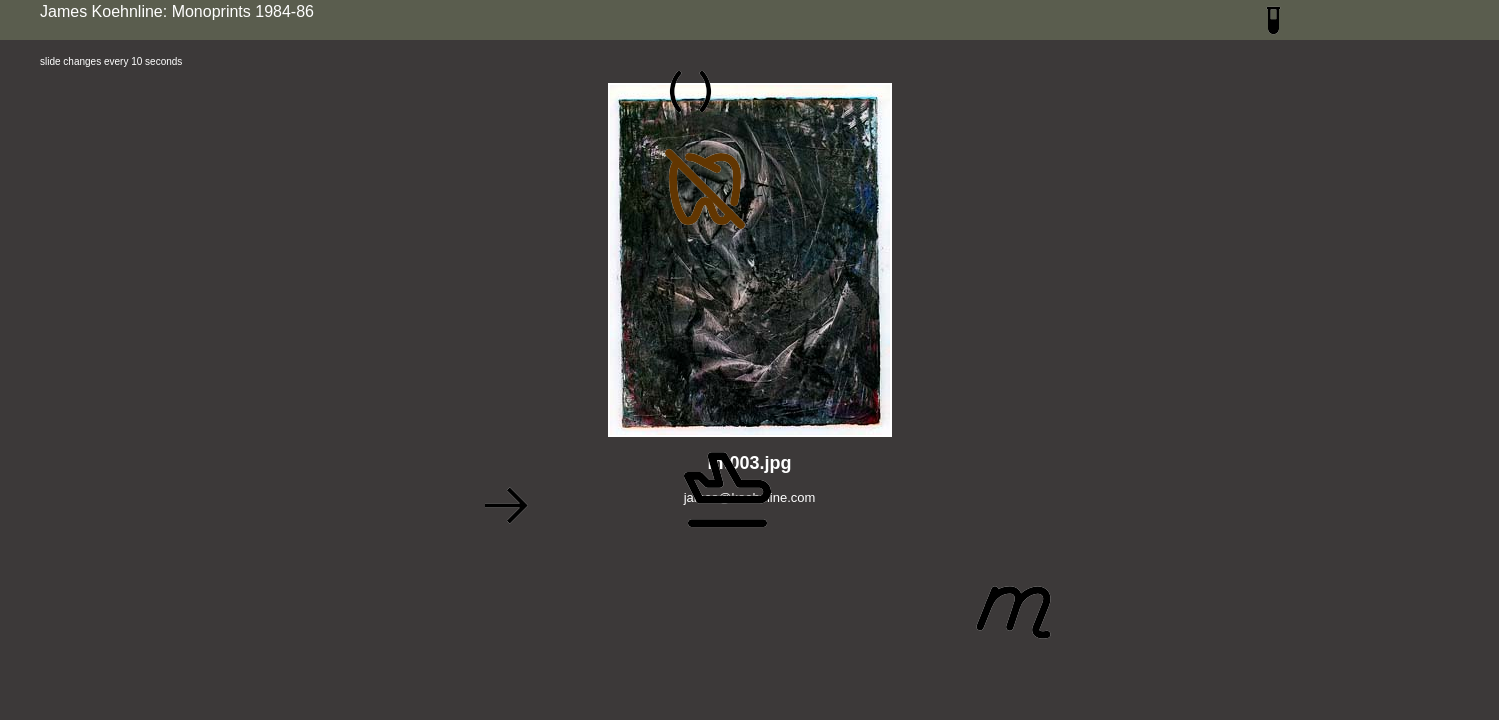 The width and height of the screenshot is (1499, 720). What do you see at coordinates (1273, 20) in the screenshot?
I see `view test results or lab data` at bounding box center [1273, 20].